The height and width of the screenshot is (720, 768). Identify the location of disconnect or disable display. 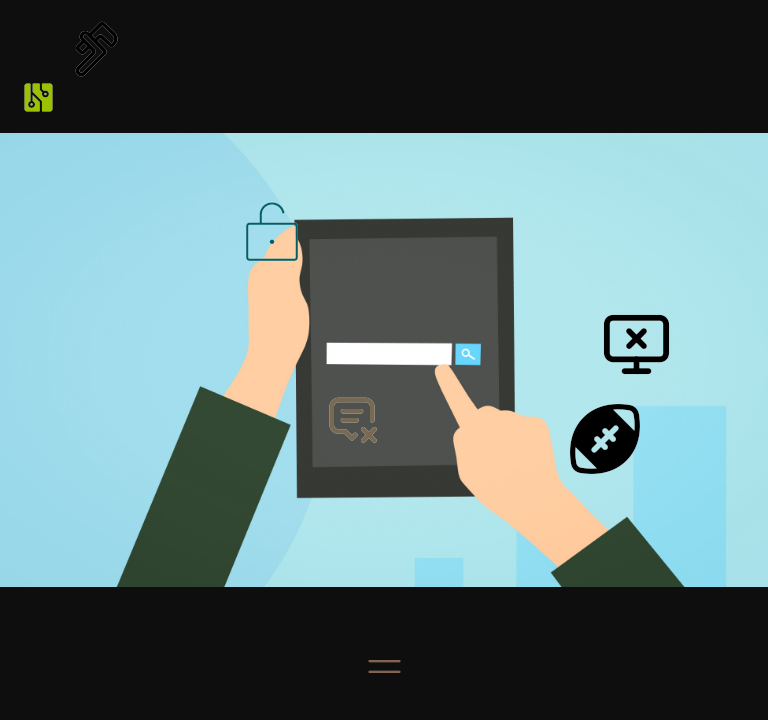
(636, 344).